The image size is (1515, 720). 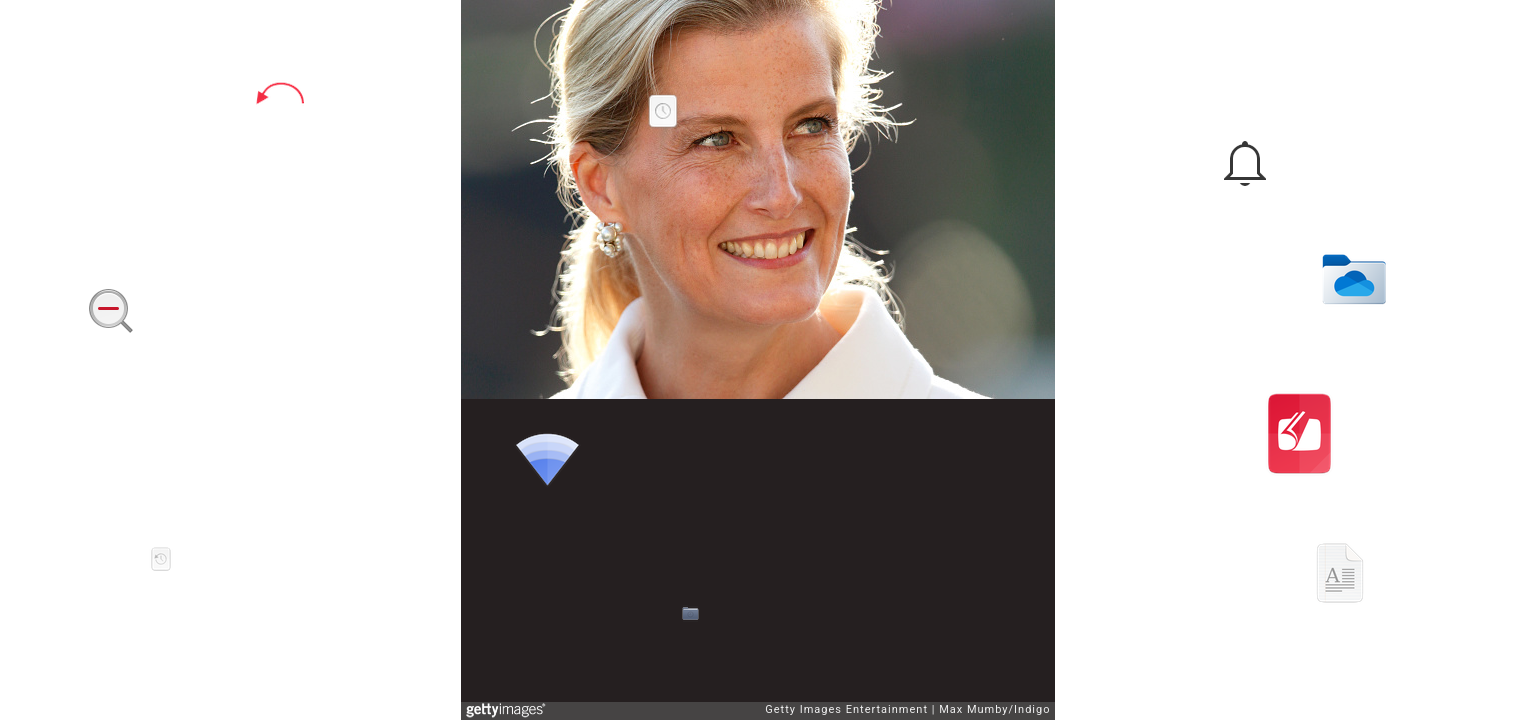 I want to click on access temporary files folder, so click(x=690, y=613).